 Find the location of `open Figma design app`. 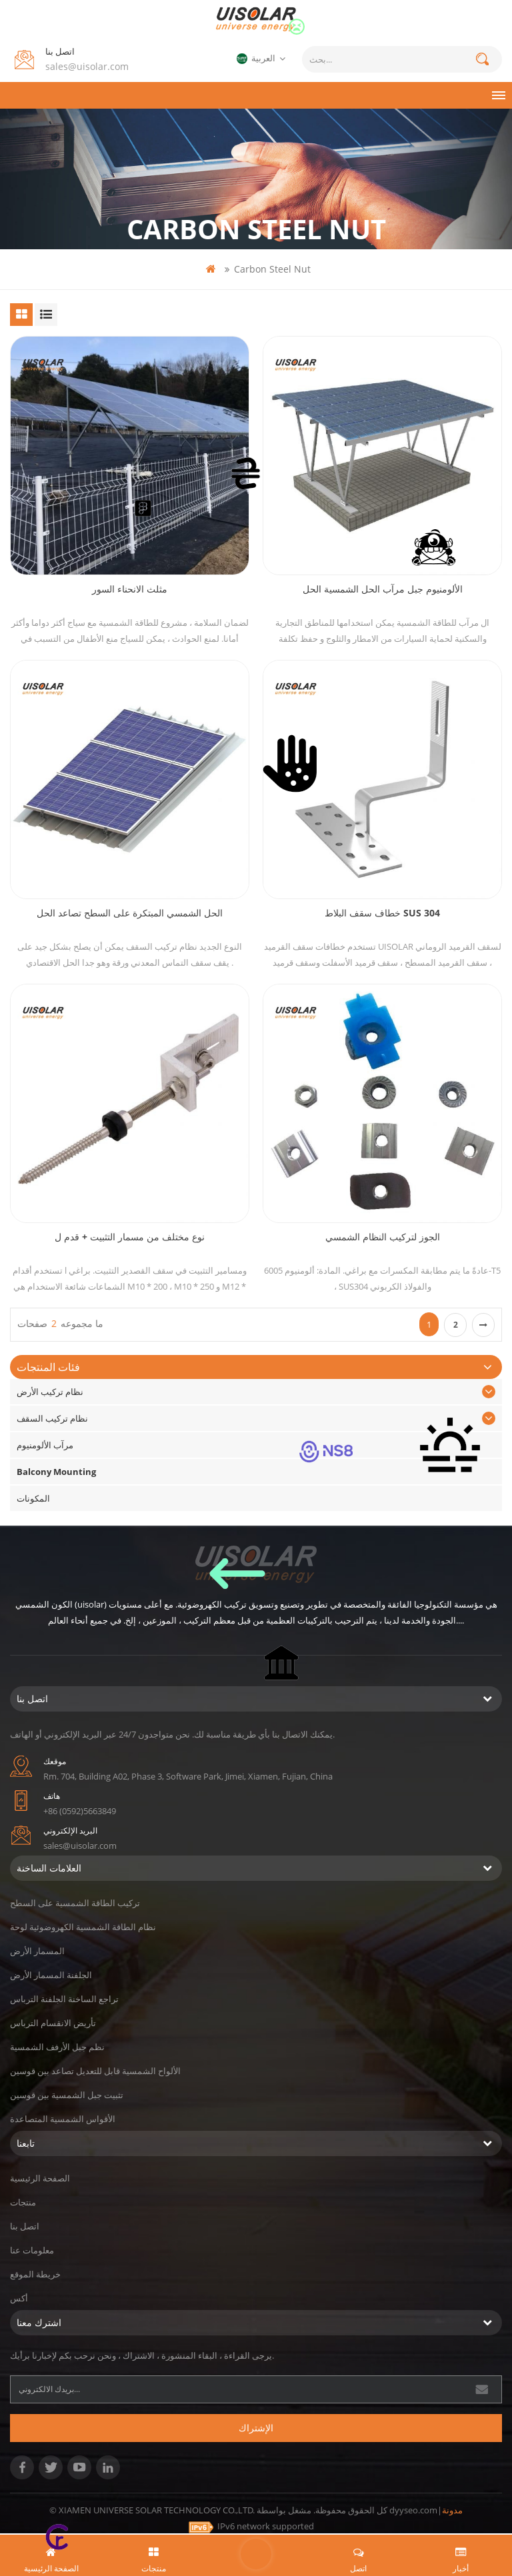

open Figma design app is located at coordinates (143, 508).